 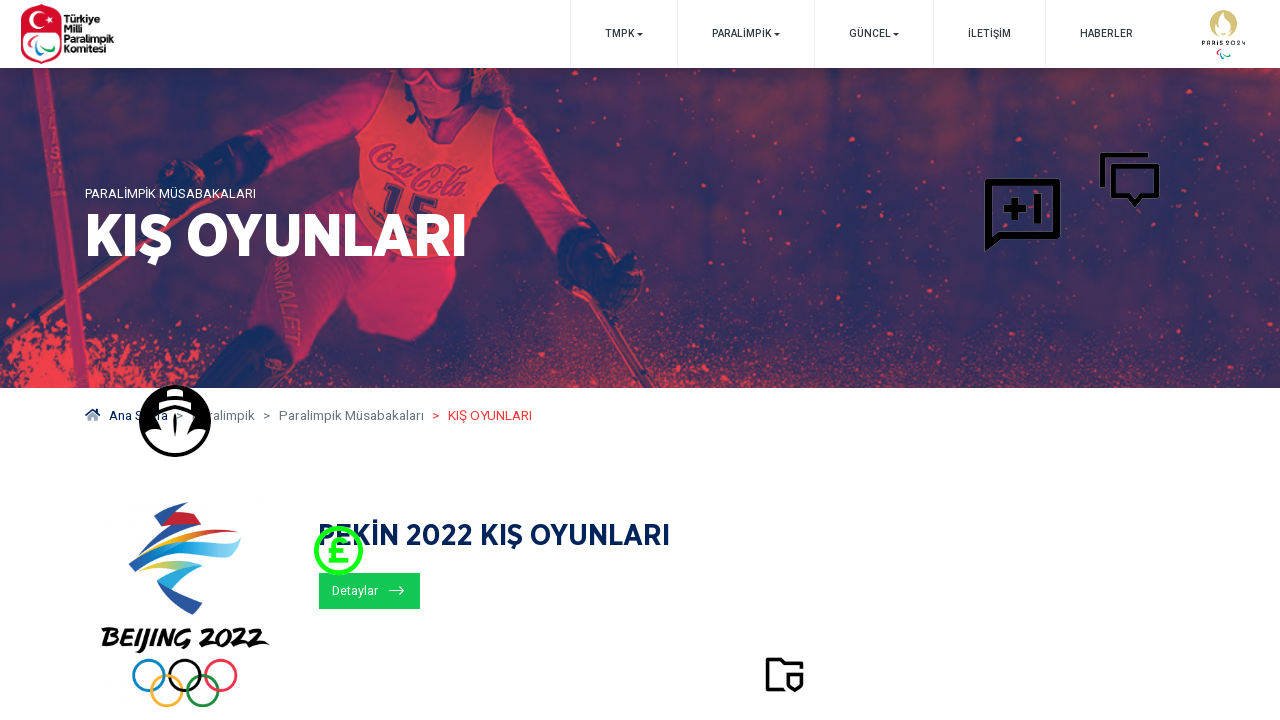 I want to click on add a follow-up message to a conversation, so click(x=1022, y=212).